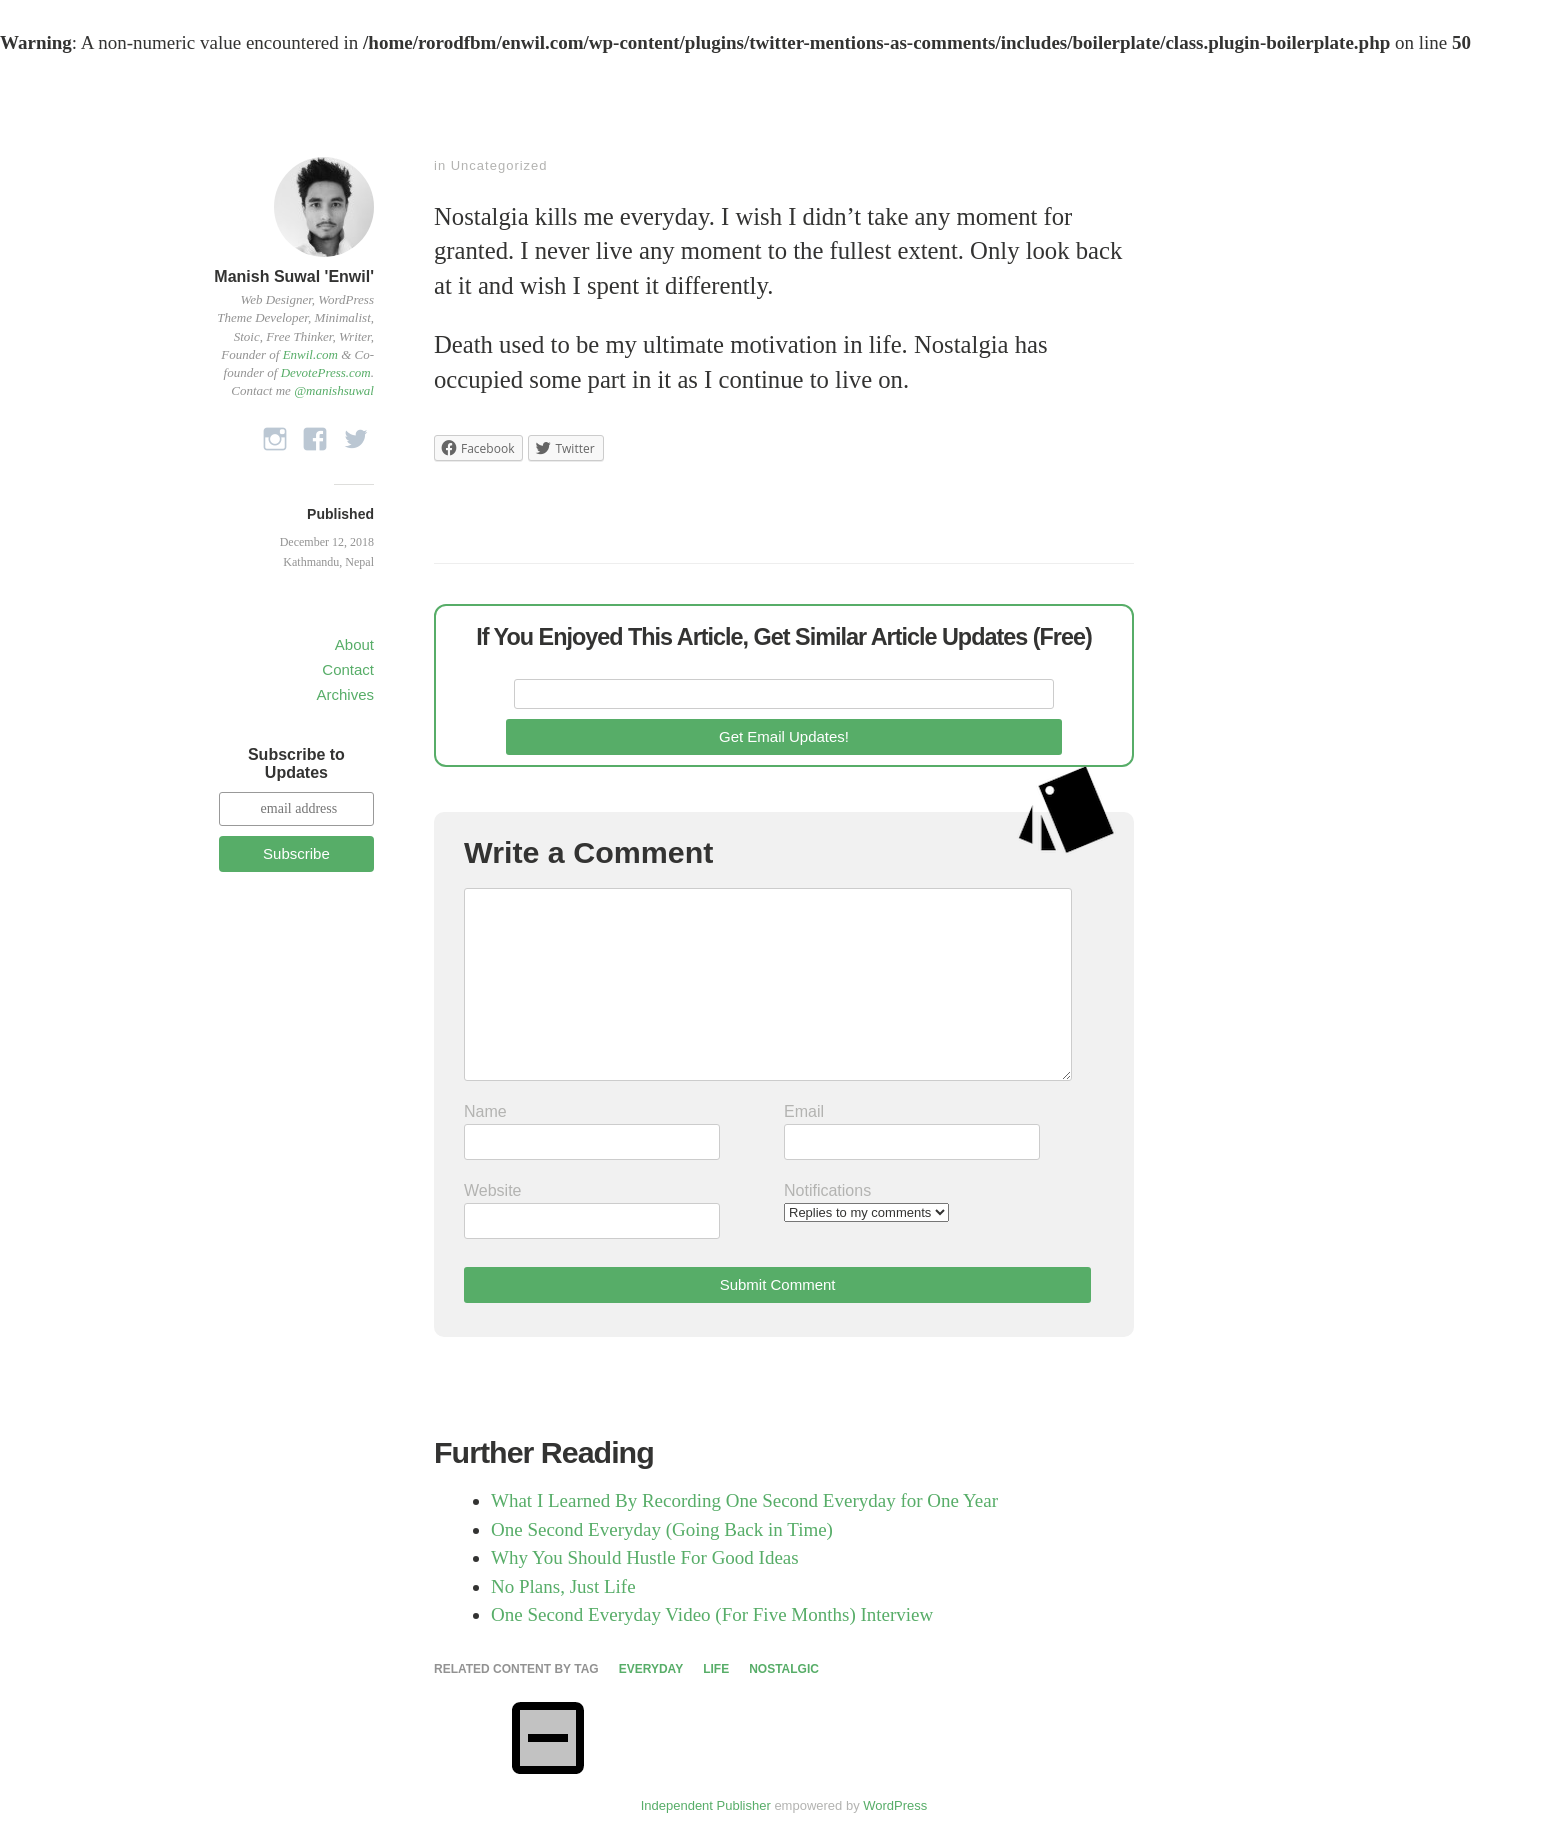 The height and width of the screenshot is (1835, 1568). What do you see at coordinates (548, 1738) in the screenshot?
I see `indicates partial selection in a group of items` at bounding box center [548, 1738].